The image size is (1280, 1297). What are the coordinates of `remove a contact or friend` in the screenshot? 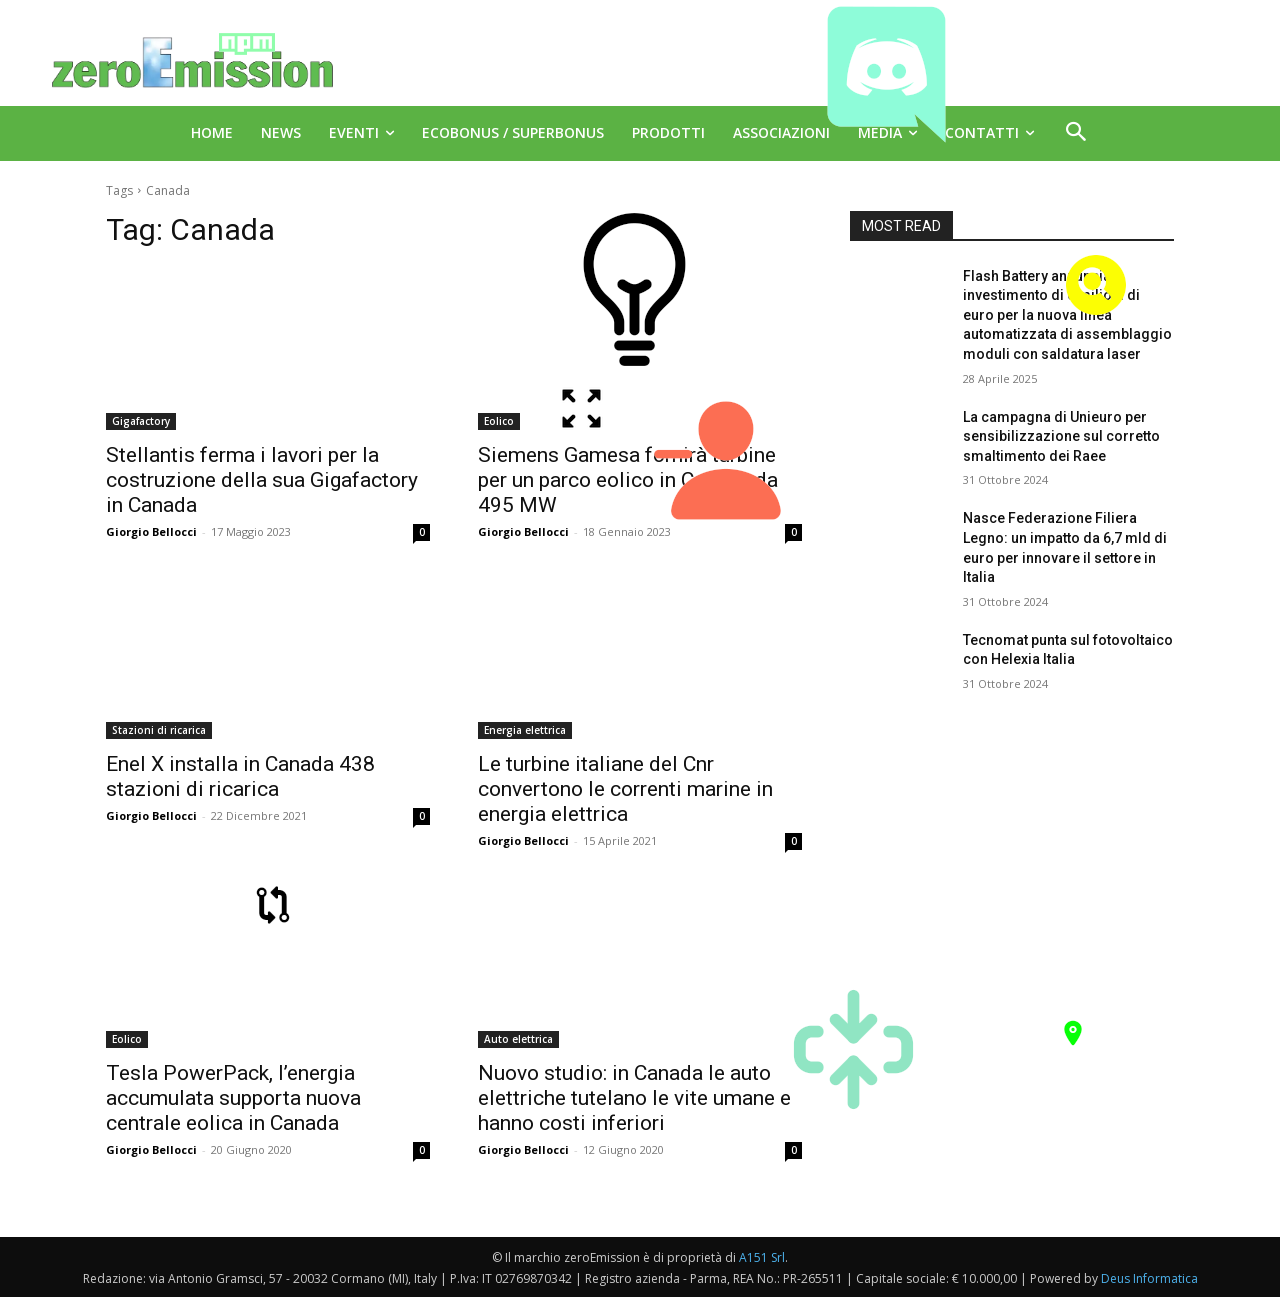 It's located at (717, 460).